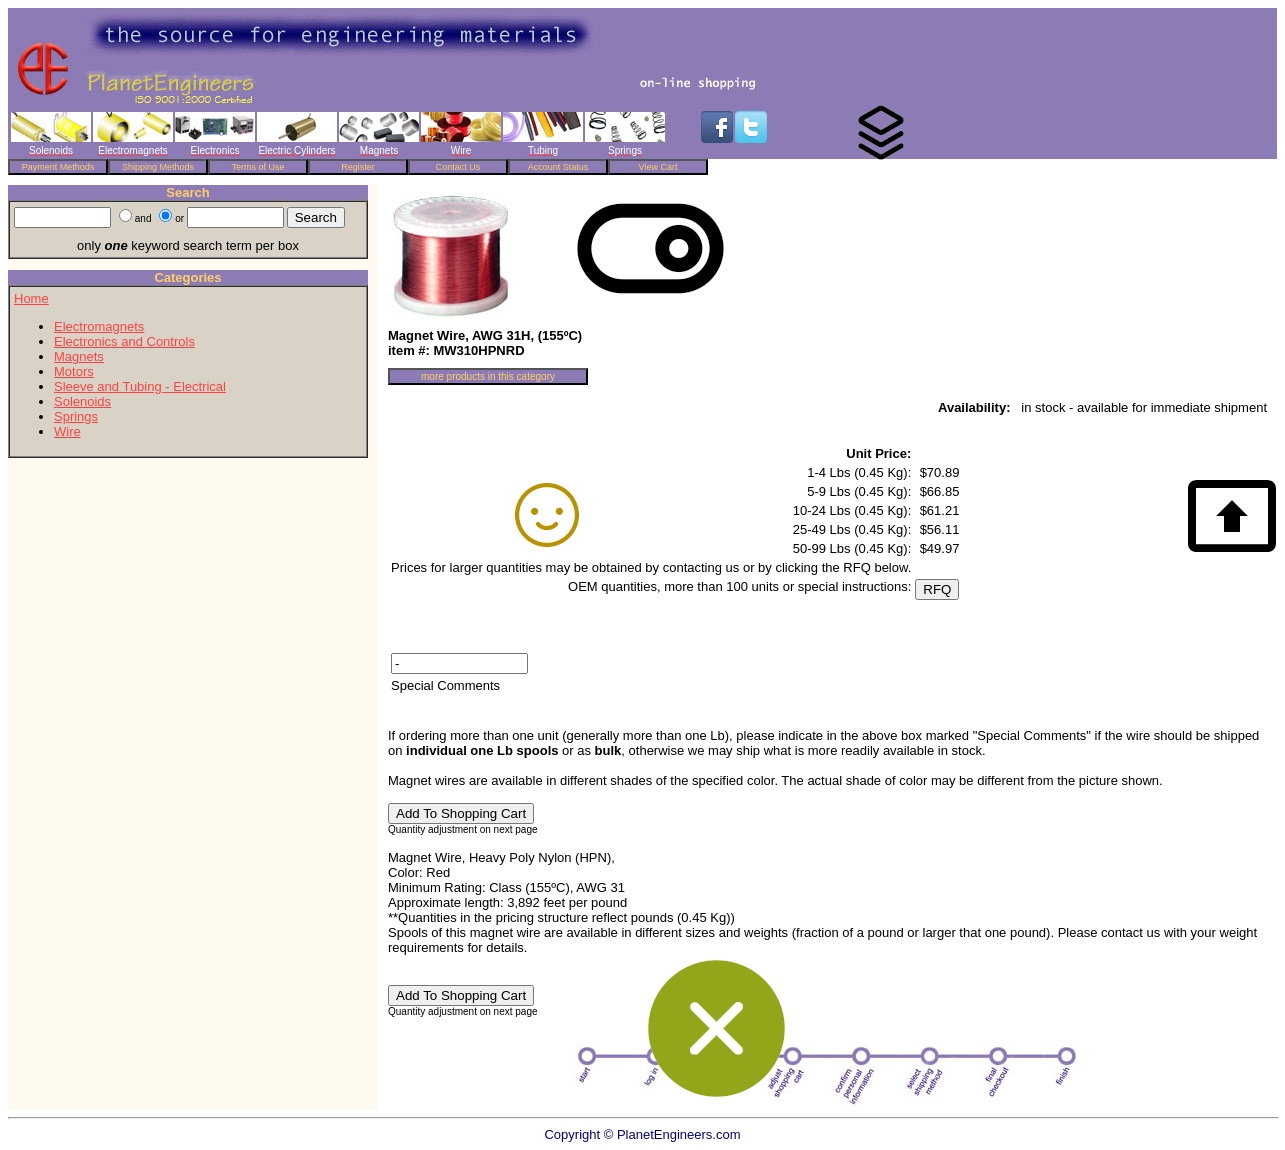 This screenshot has width=1285, height=1150. Describe the element at coordinates (716, 1028) in the screenshot. I see `close or dismiss a modal or dialog` at that location.